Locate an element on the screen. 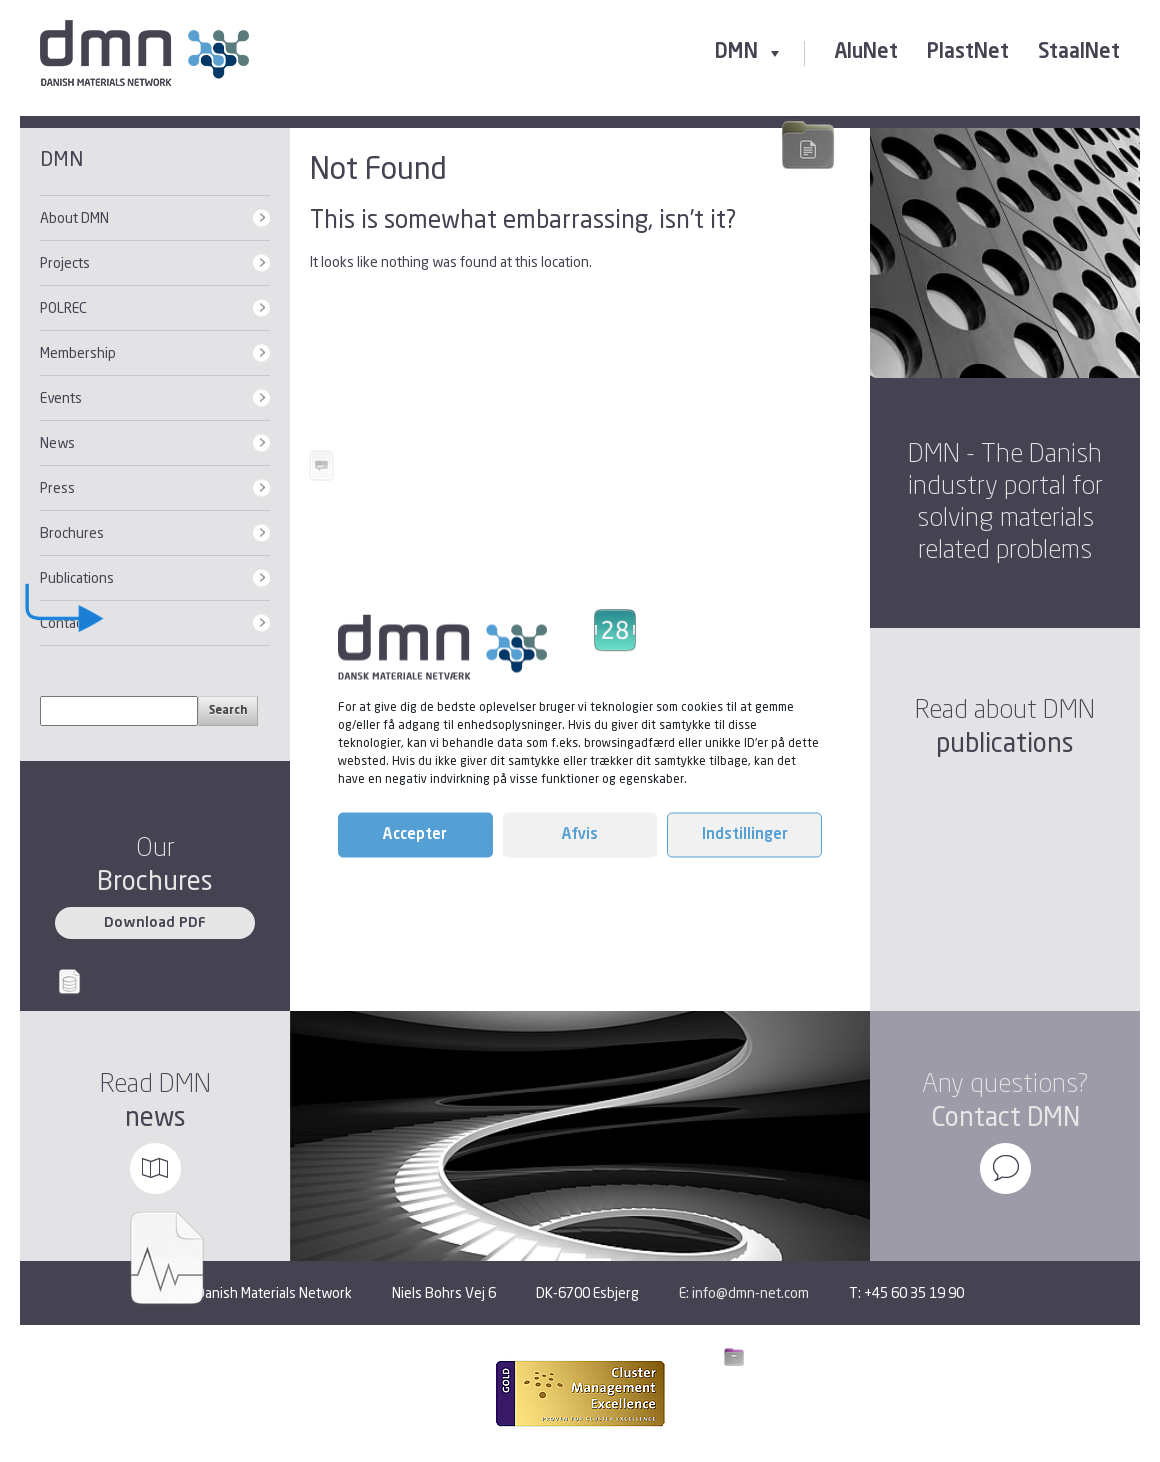 This screenshot has width=1160, height=1462. a microdvd subtitle file is located at coordinates (321, 465).